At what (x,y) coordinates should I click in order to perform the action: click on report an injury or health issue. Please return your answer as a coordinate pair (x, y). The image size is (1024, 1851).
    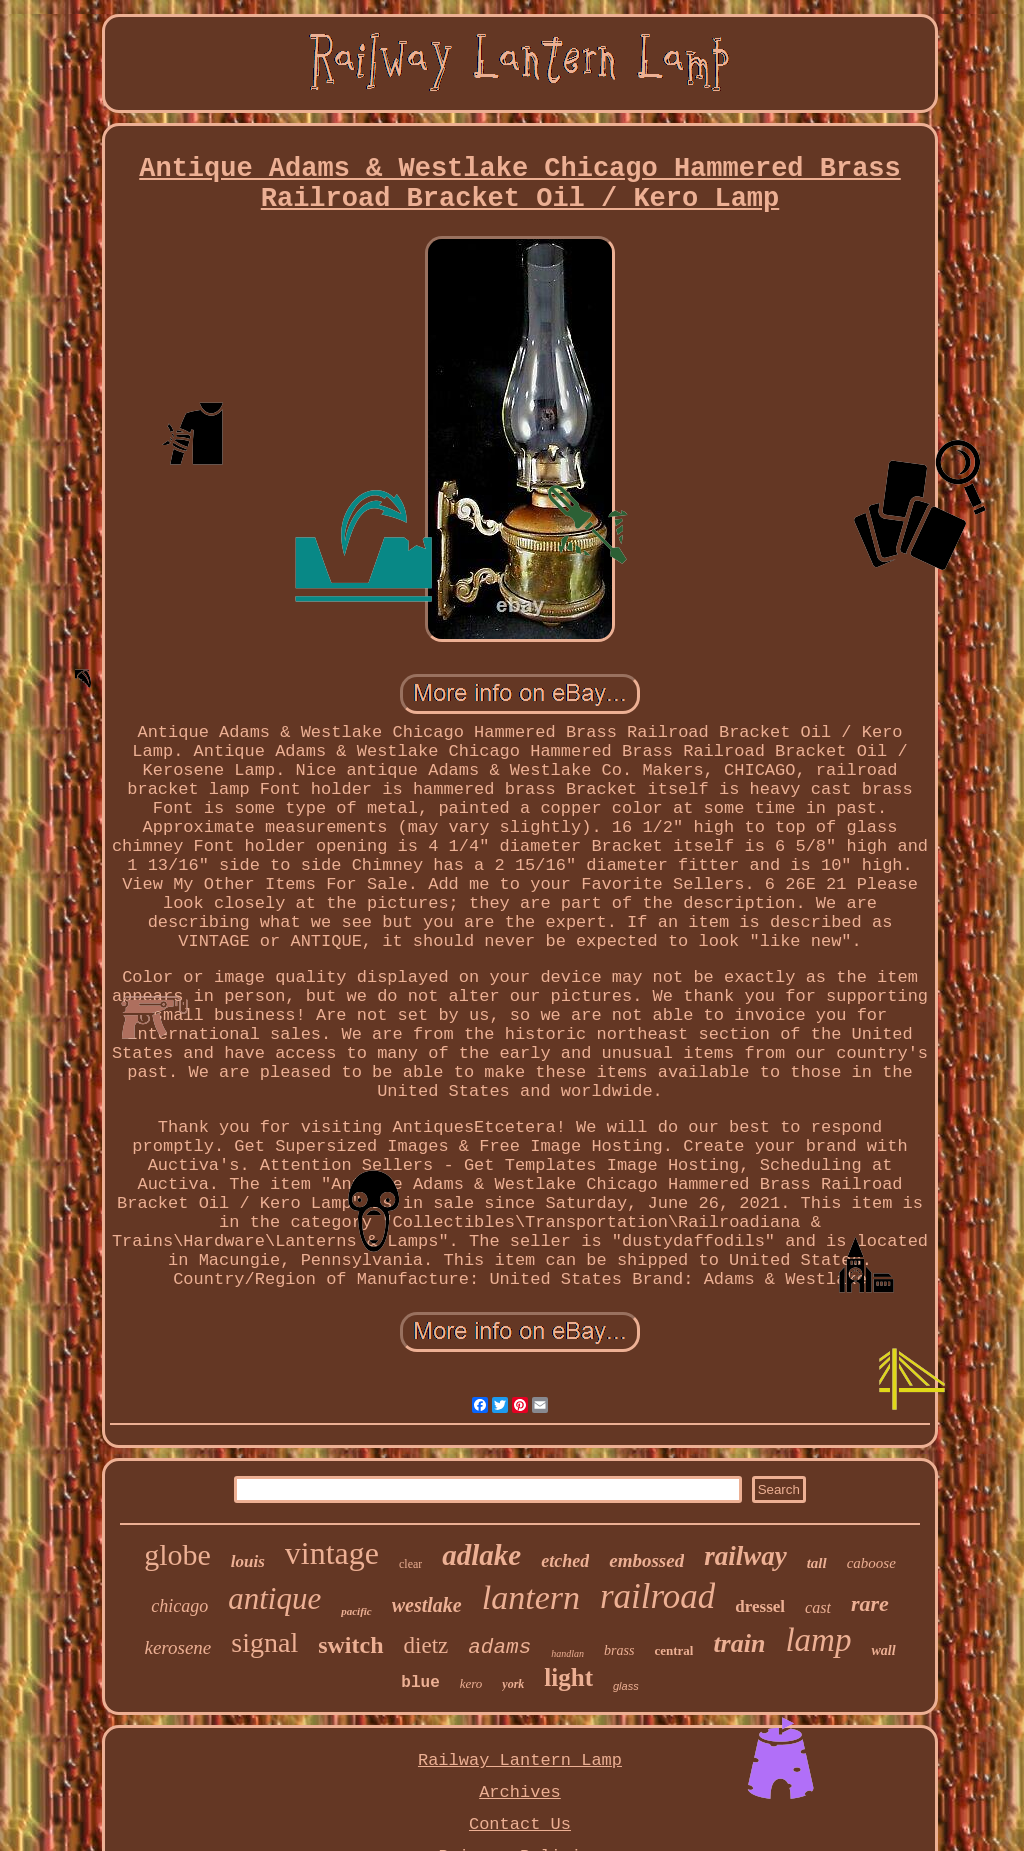
    Looking at the image, I should click on (191, 433).